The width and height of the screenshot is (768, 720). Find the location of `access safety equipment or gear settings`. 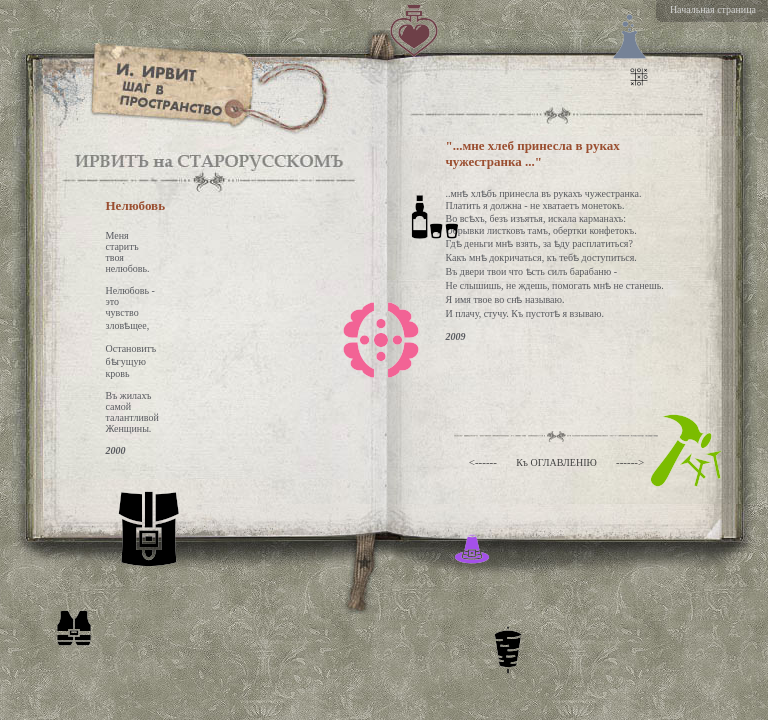

access safety equipment or gear settings is located at coordinates (74, 628).